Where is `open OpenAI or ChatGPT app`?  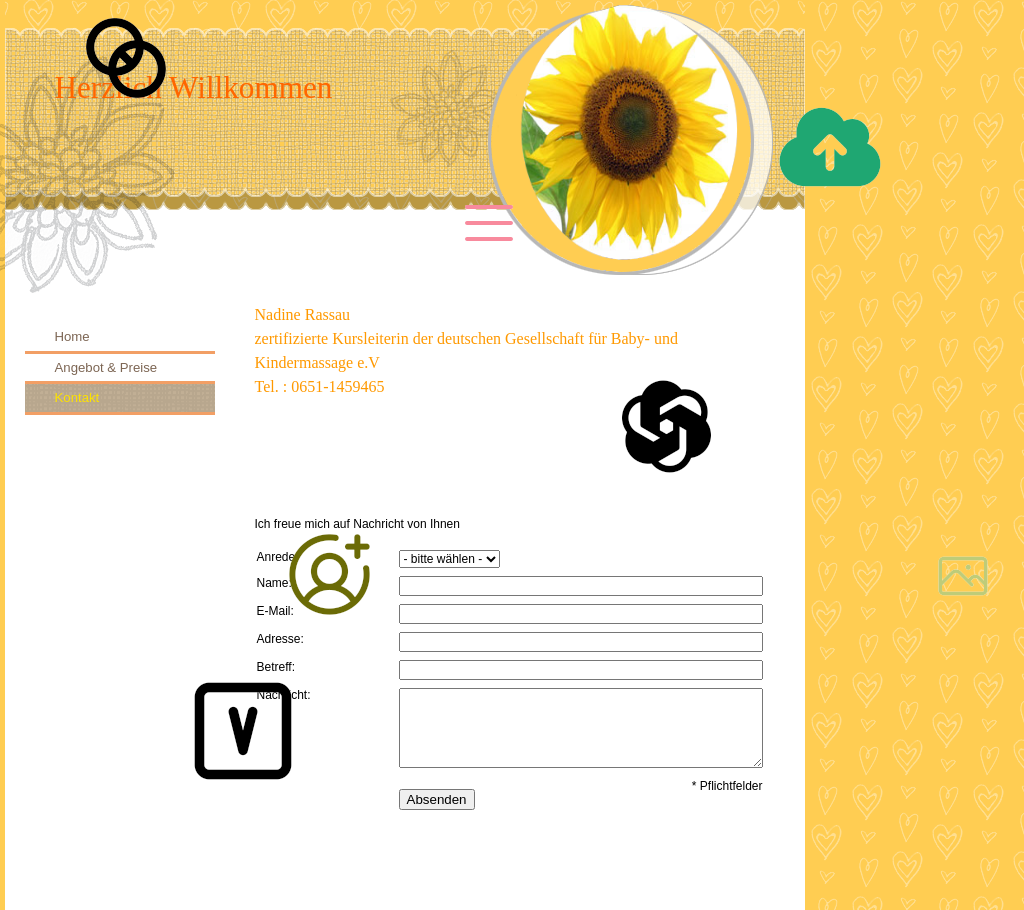
open OpenAI or ChatGPT app is located at coordinates (666, 426).